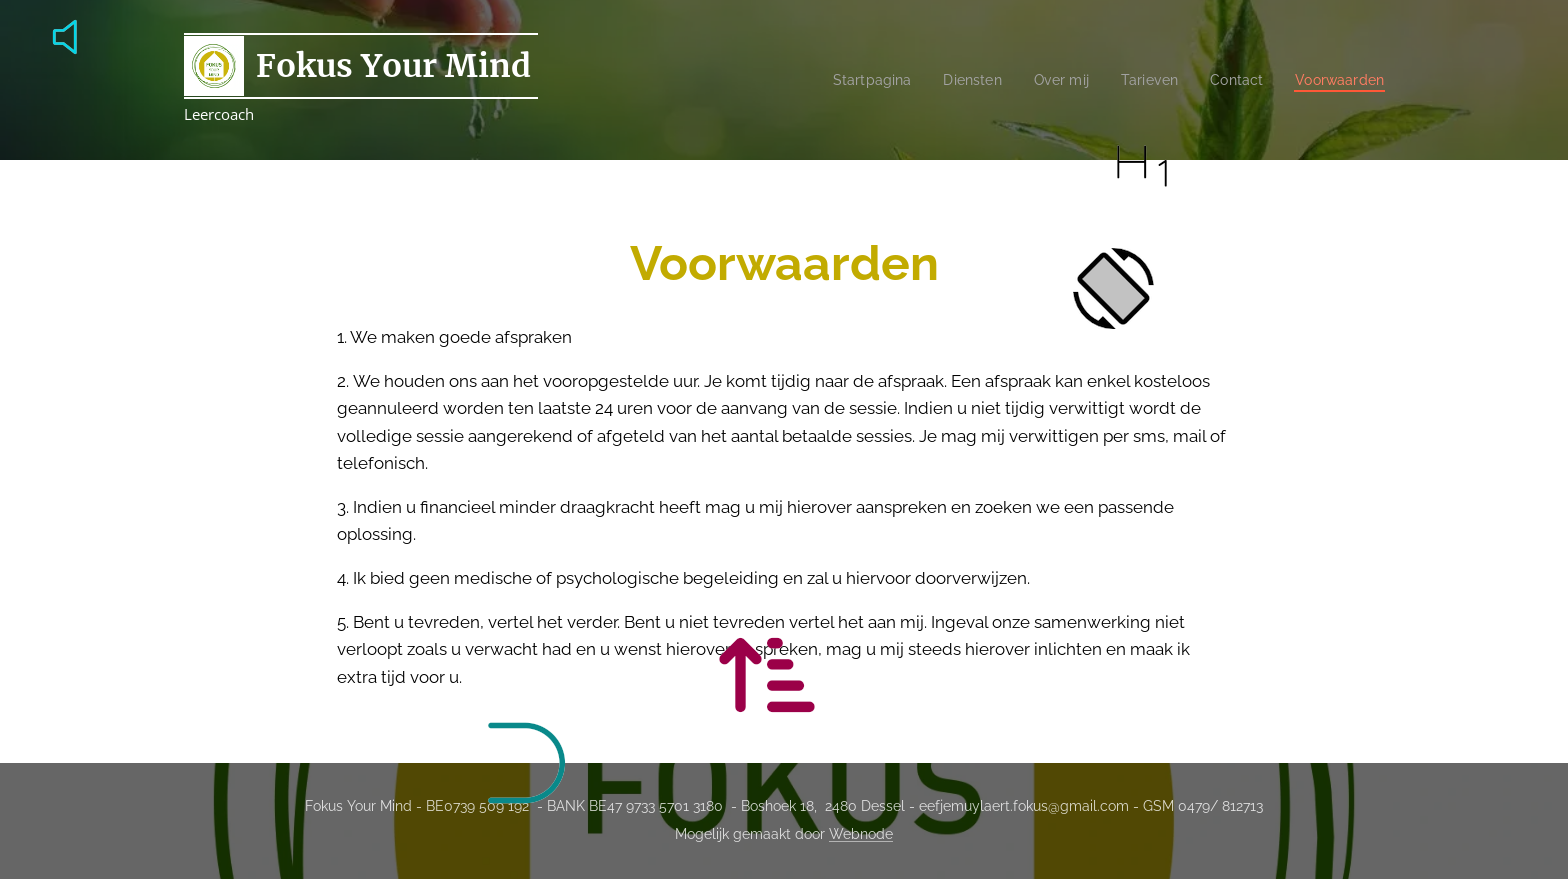 This screenshot has width=1568, height=879. I want to click on format text as heading level 1, so click(1141, 165).